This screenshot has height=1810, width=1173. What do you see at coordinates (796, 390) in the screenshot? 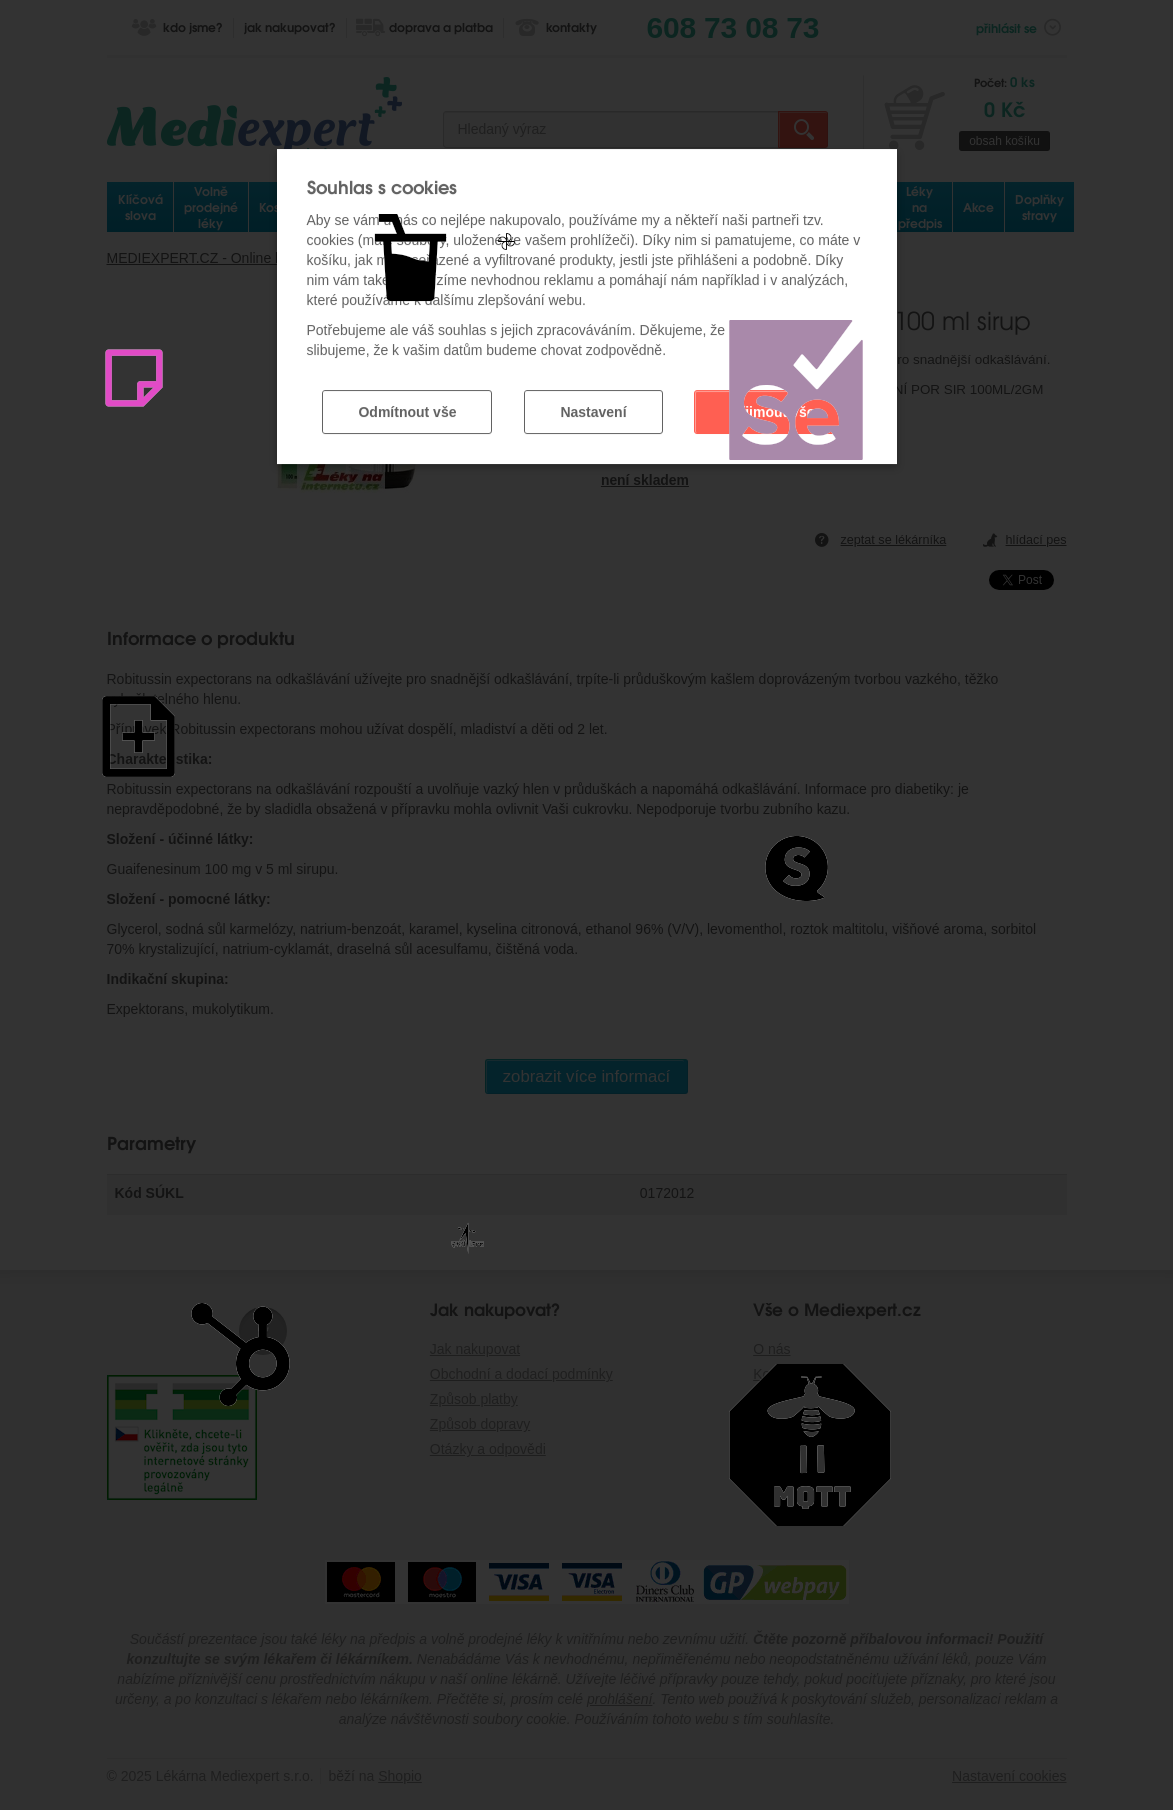
I see `selenium browser automation framework logo` at bounding box center [796, 390].